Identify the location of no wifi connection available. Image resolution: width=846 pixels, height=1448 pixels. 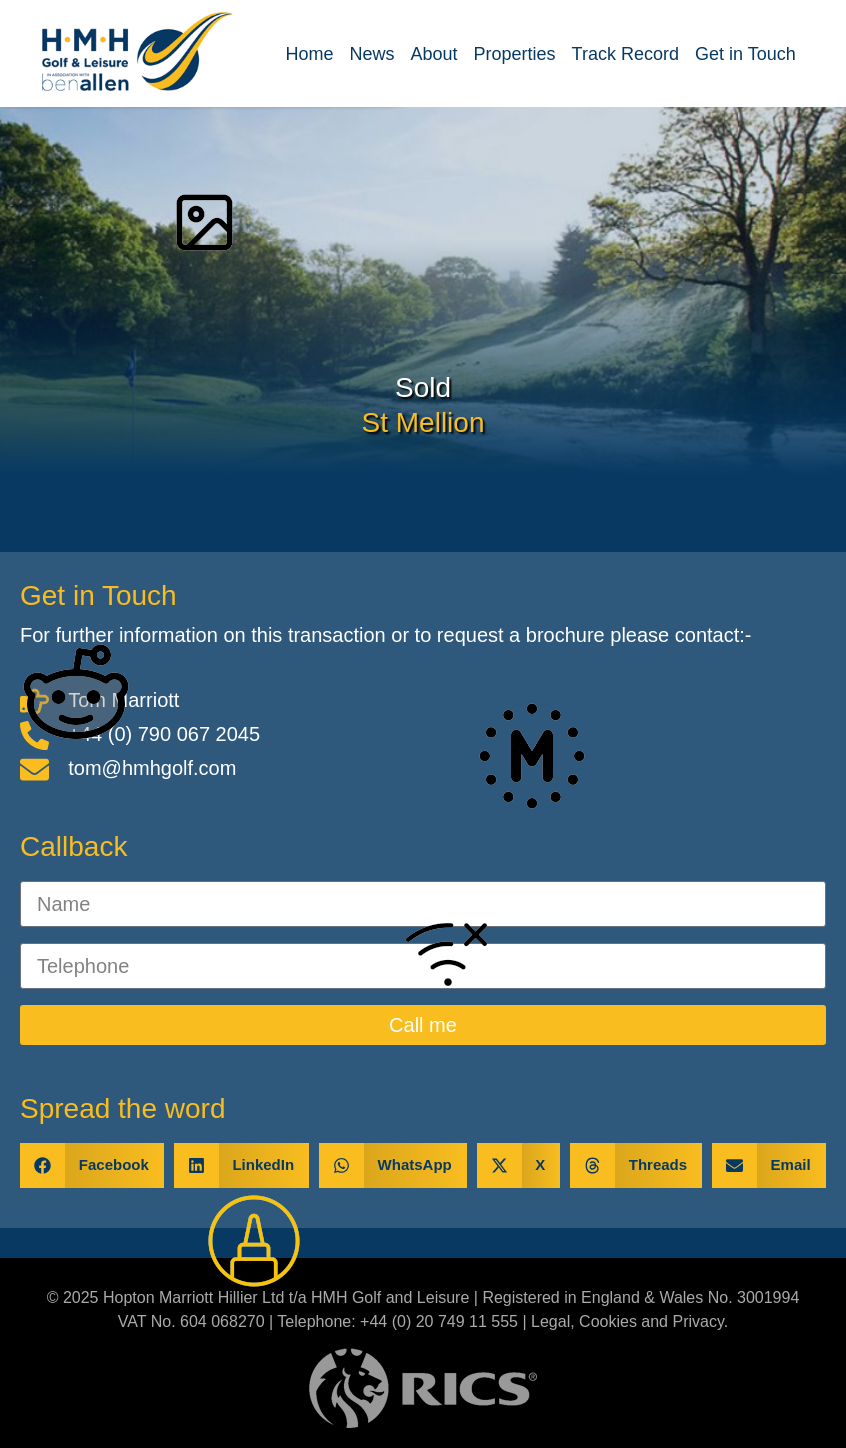
(448, 953).